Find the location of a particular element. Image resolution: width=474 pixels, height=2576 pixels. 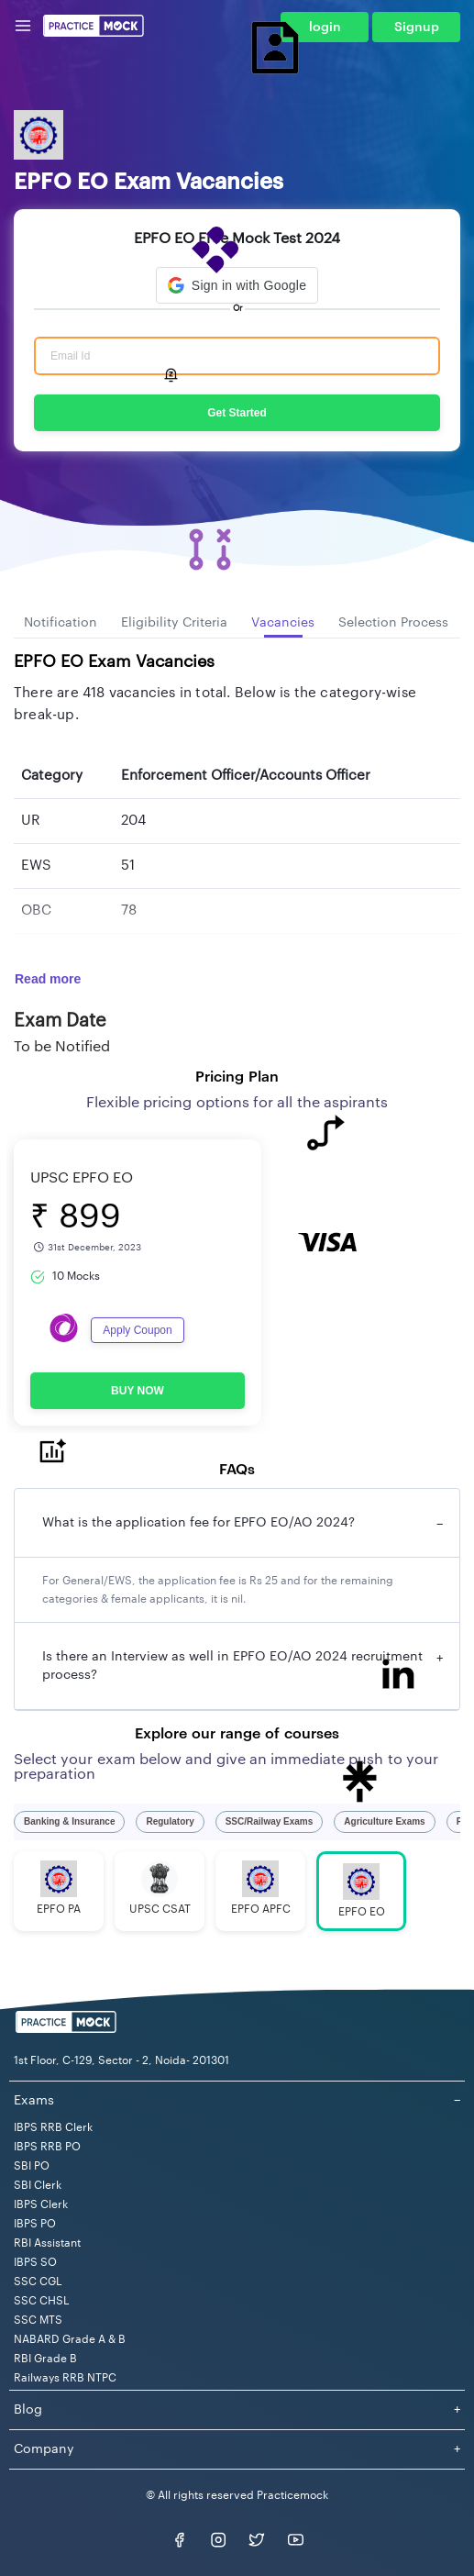

view AI-generated analytics or insights is located at coordinates (51, 1451).